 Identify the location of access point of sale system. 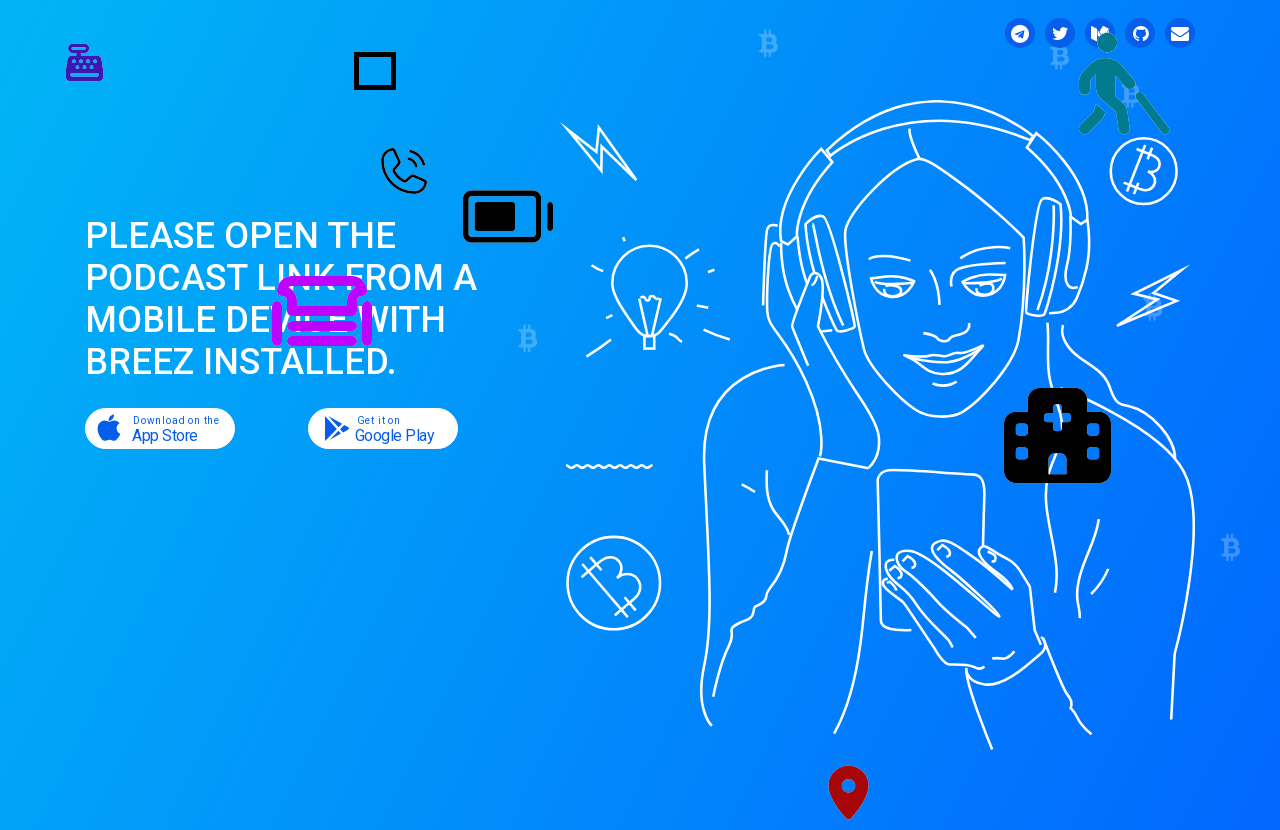
(84, 62).